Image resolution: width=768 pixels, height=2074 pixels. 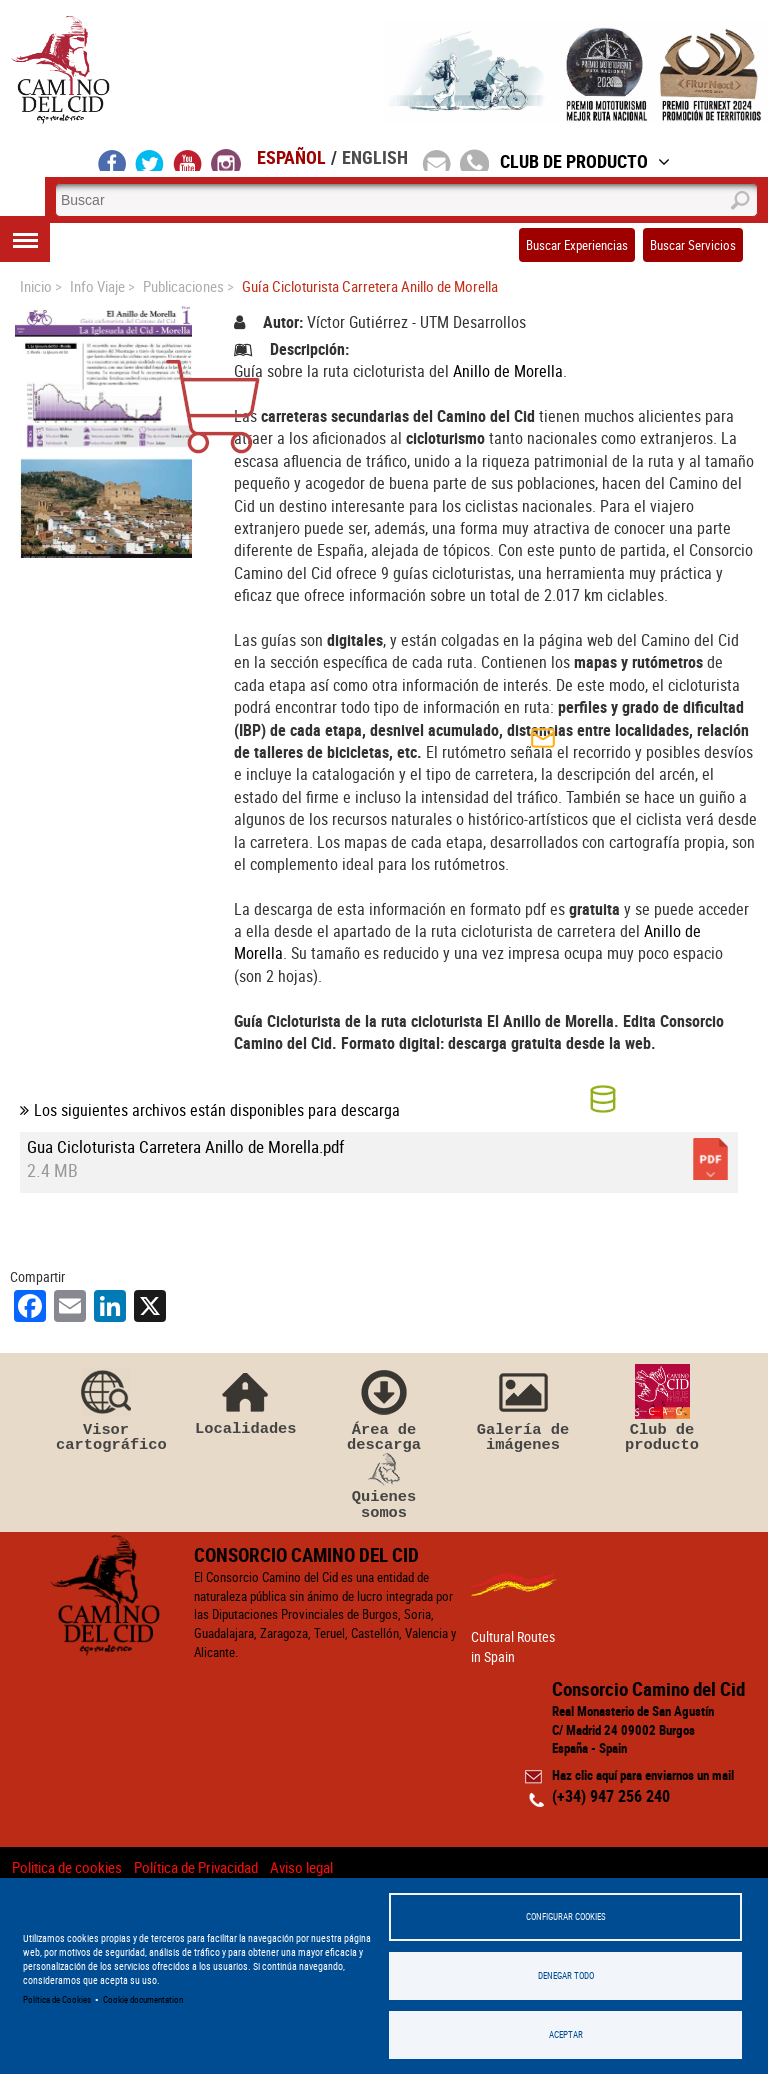 What do you see at coordinates (603, 1099) in the screenshot?
I see `access database management` at bounding box center [603, 1099].